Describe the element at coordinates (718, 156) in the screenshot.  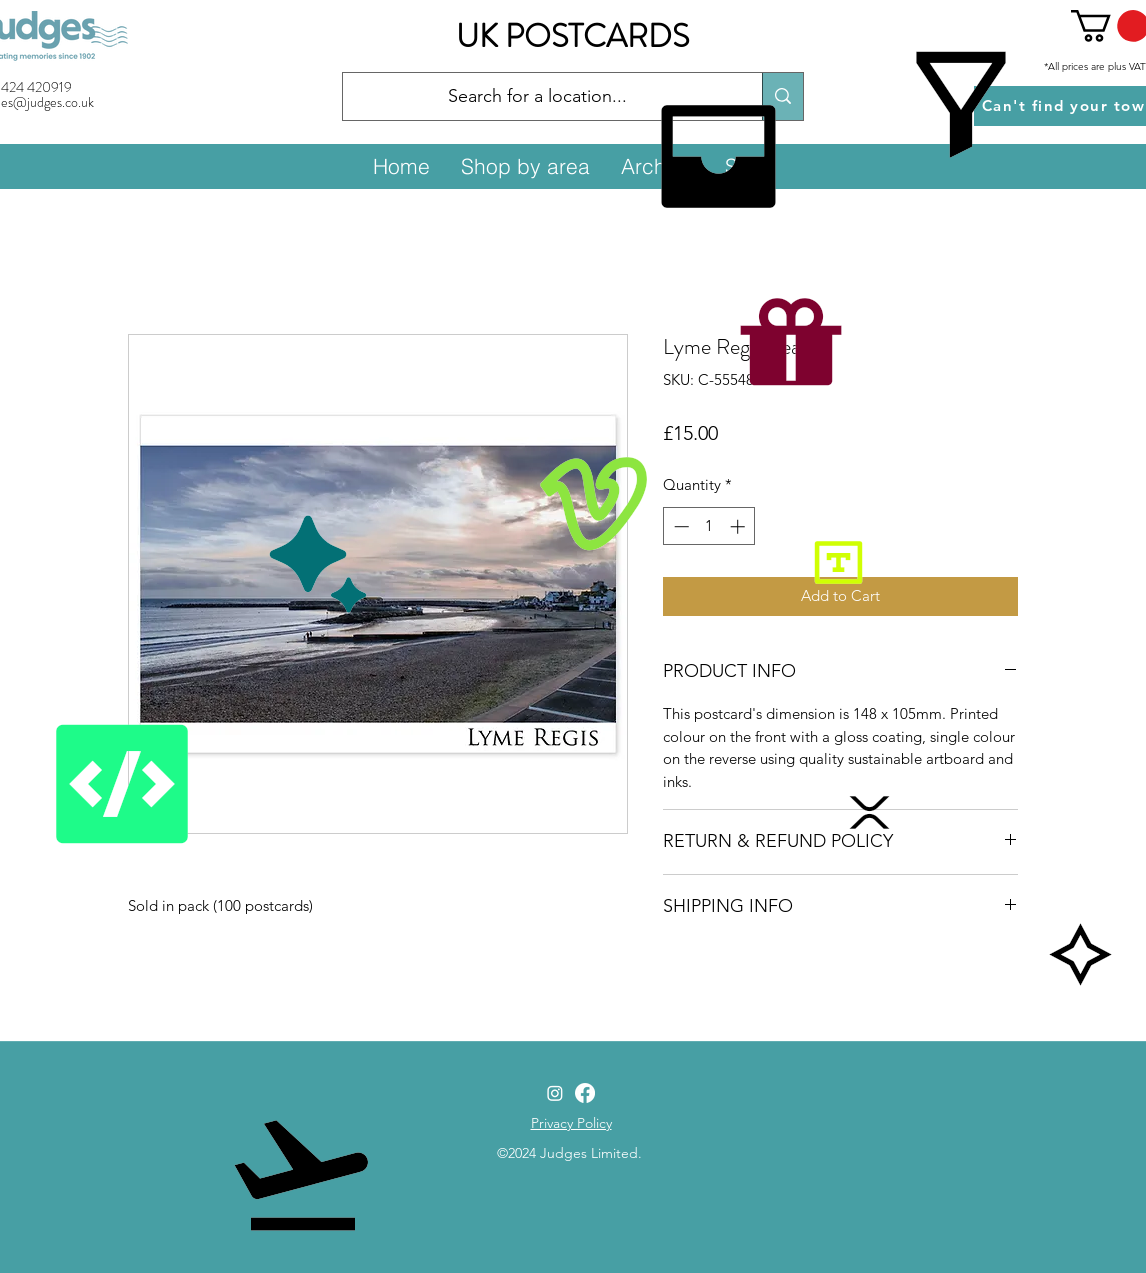
I see `view your inbox messages` at that location.